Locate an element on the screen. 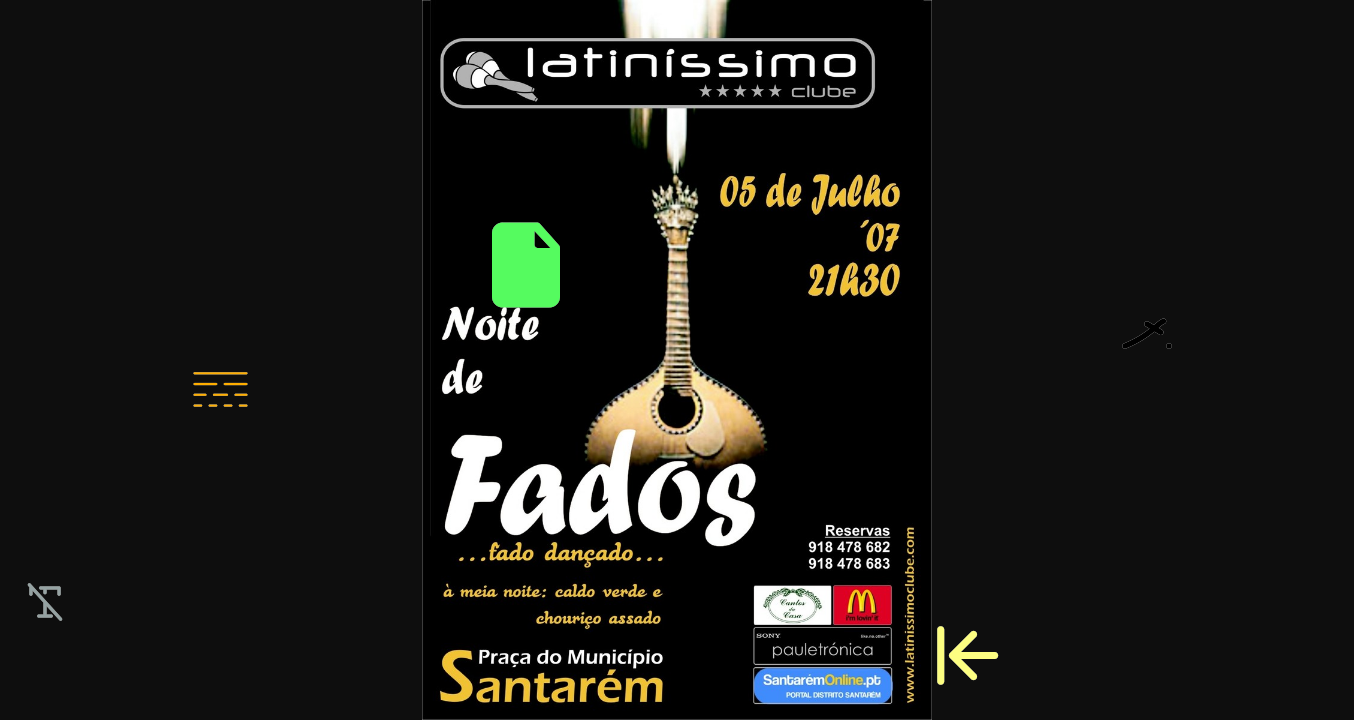 The height and width of the screenshot is (720, 1354). apply a gradient fill to selected object is located at coordinates (220, 390).